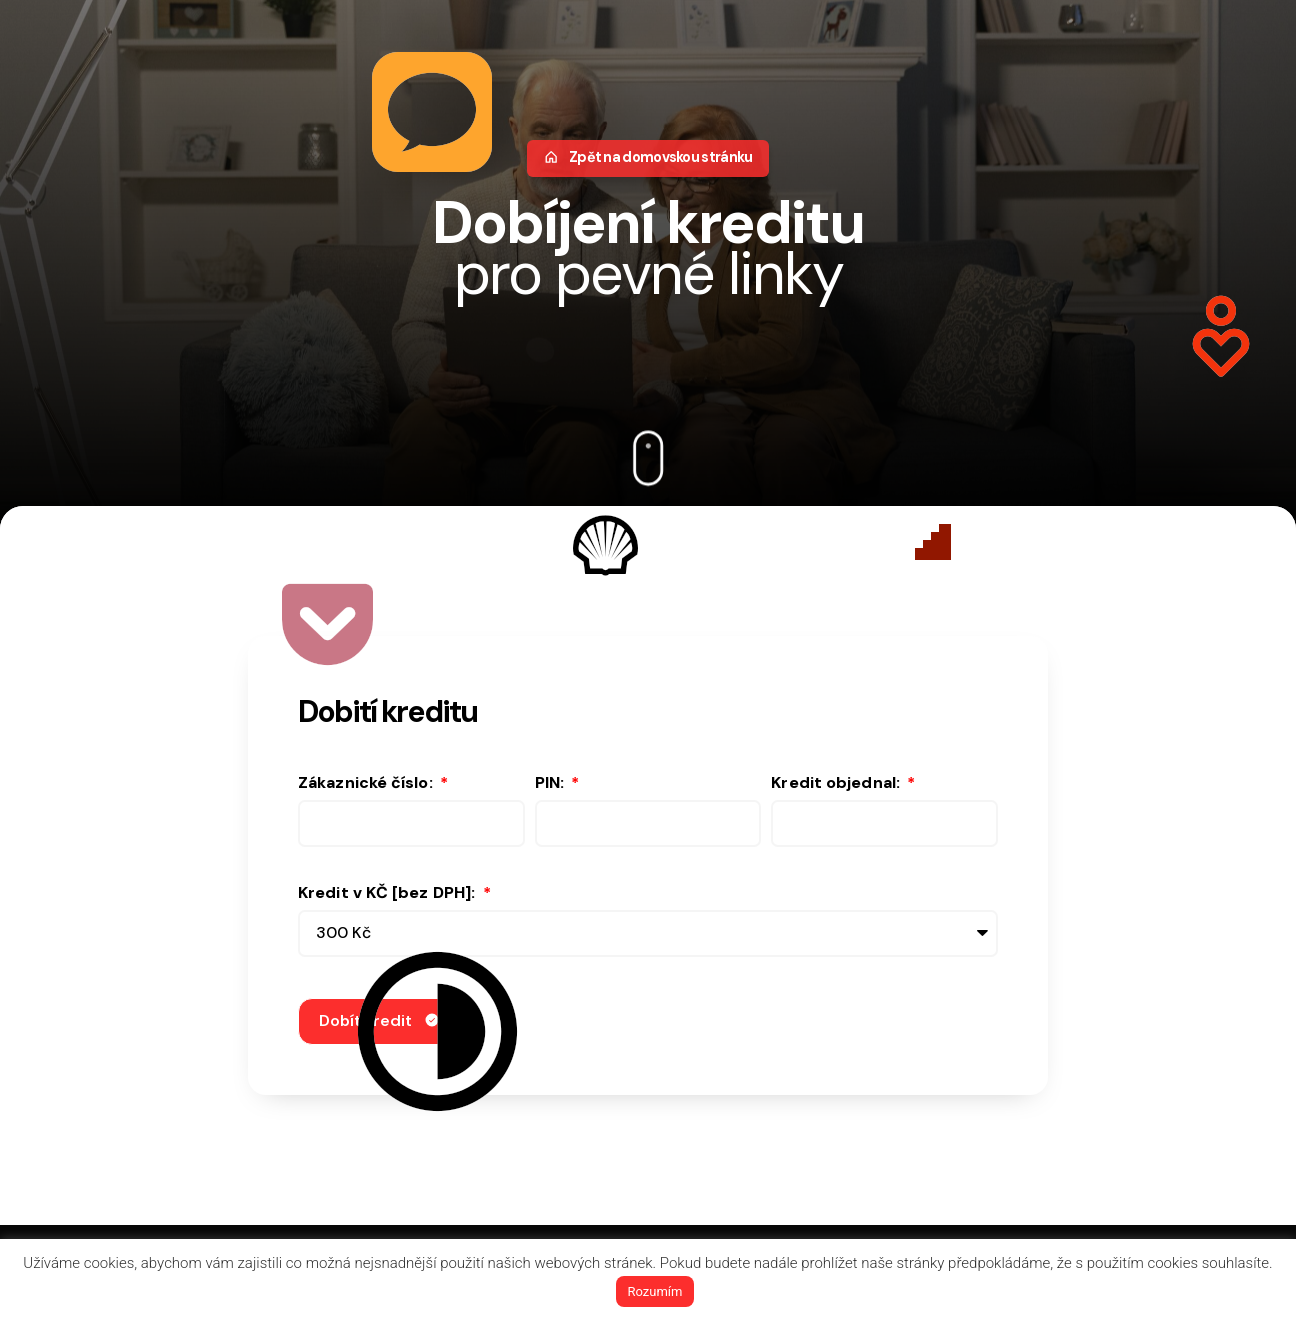 The width and height of the screenshot is (1296, 1321). I want to click on empathize or show compassion for others, so click(1221, 337).